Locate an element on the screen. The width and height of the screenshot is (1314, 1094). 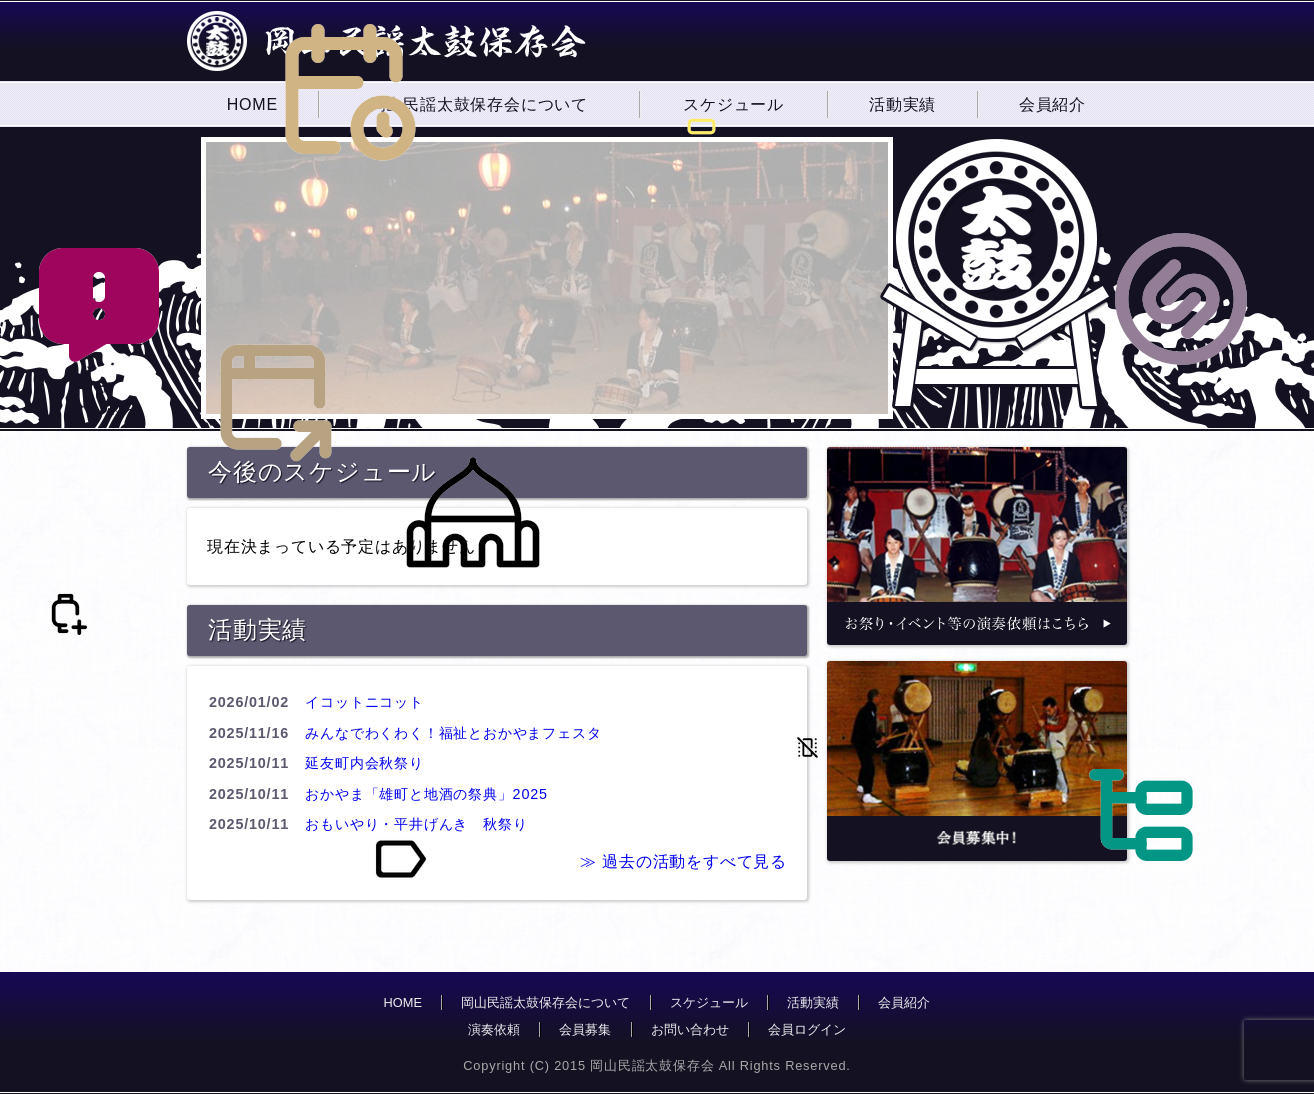
add a label or tag to an item is located at coordinates (400, 859).